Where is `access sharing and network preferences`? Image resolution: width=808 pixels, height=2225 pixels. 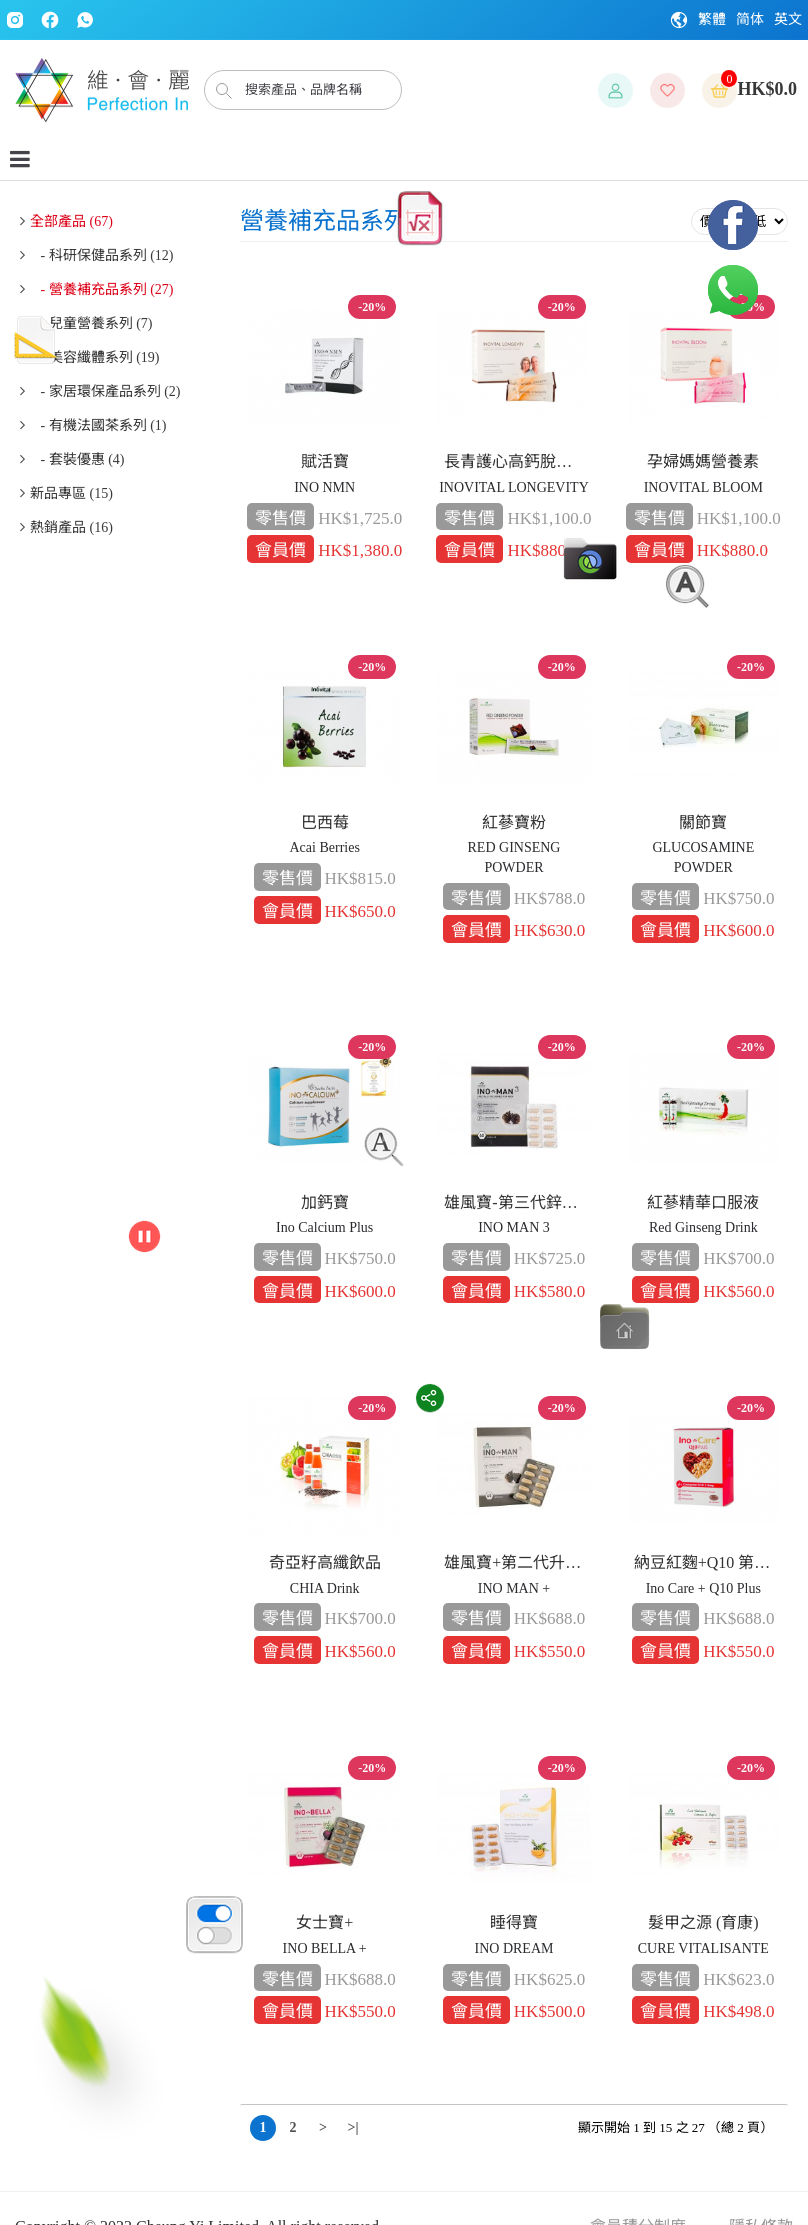 access sharing and network preferences is located at coordinates (430, 1398).